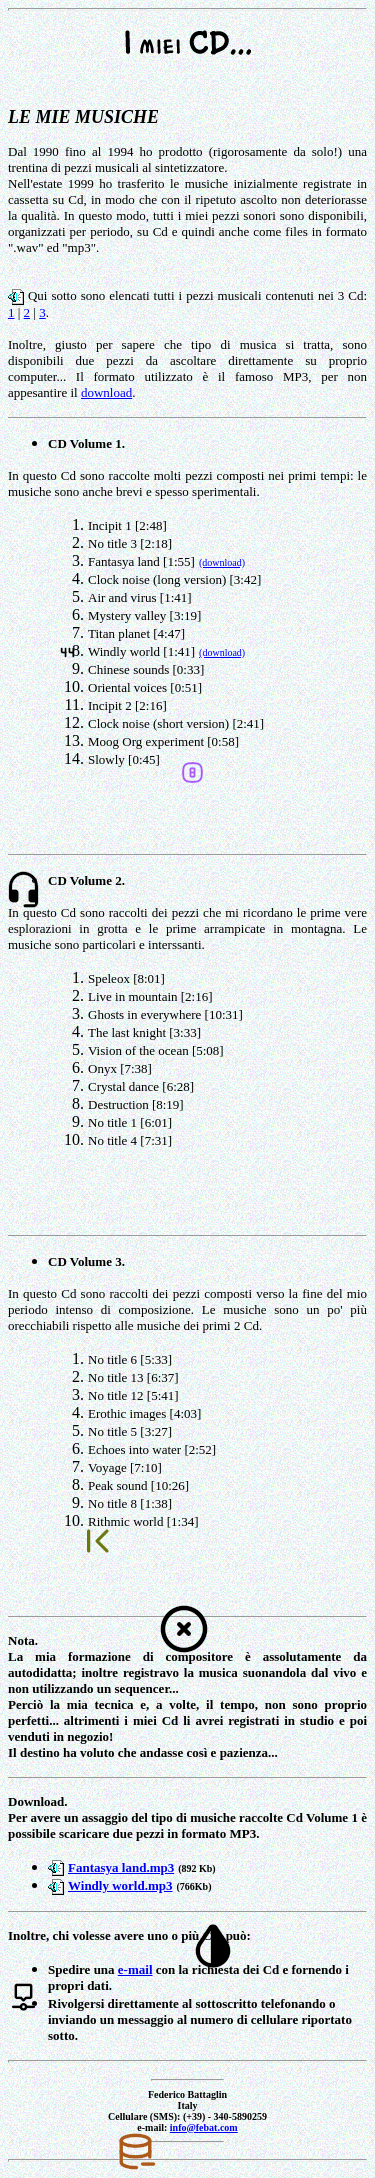 The width and height of the screenshot is (375, 2178). Describe the element at coordinates (192, 772) in the screenshot. I see `indicates item number 8 in a list or sequence` at that location.